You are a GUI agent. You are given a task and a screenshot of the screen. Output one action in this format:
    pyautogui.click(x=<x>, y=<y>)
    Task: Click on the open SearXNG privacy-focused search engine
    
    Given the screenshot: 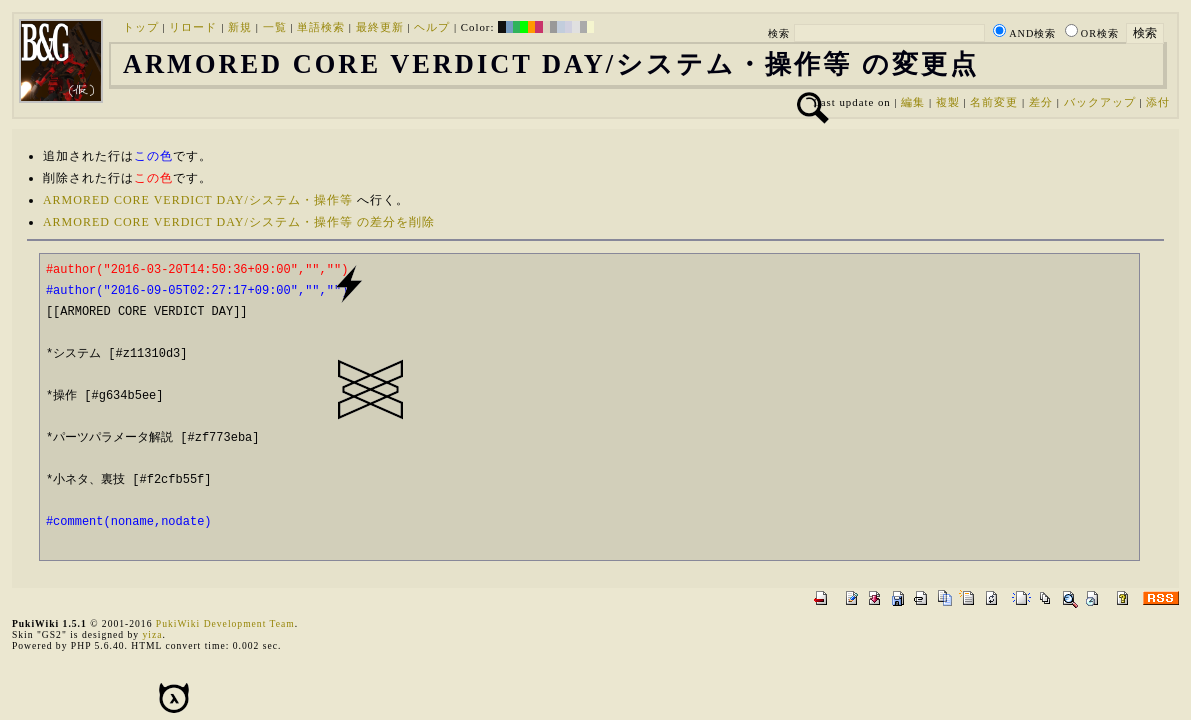 What is the action you would take?
    pyautogui.click(x=813, y=108)
    